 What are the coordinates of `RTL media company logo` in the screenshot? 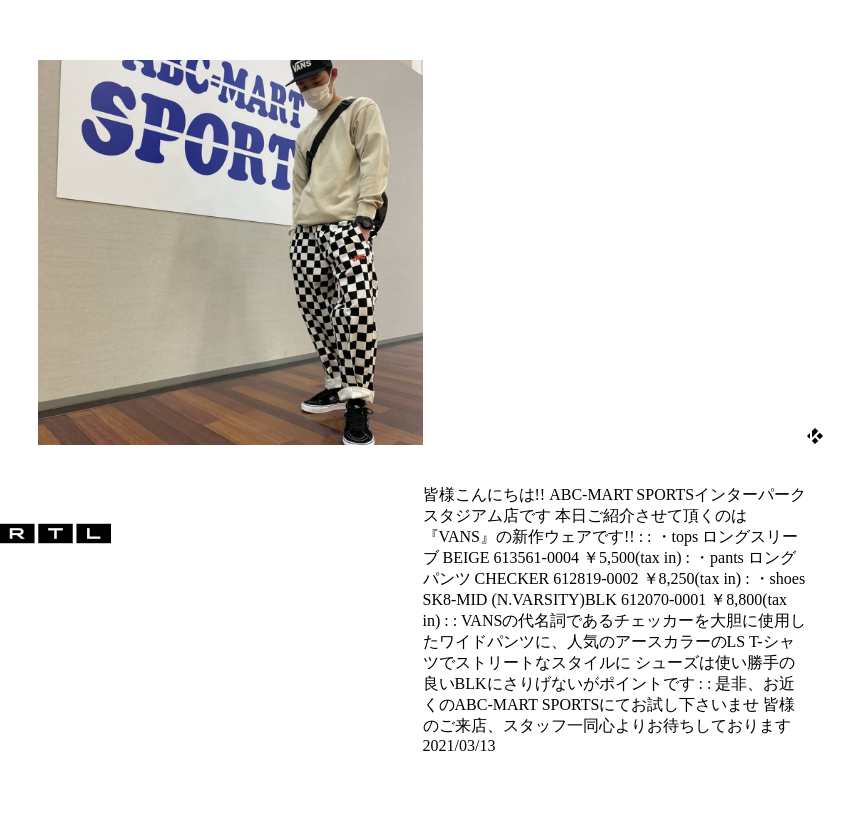 It's located at (55, 533).